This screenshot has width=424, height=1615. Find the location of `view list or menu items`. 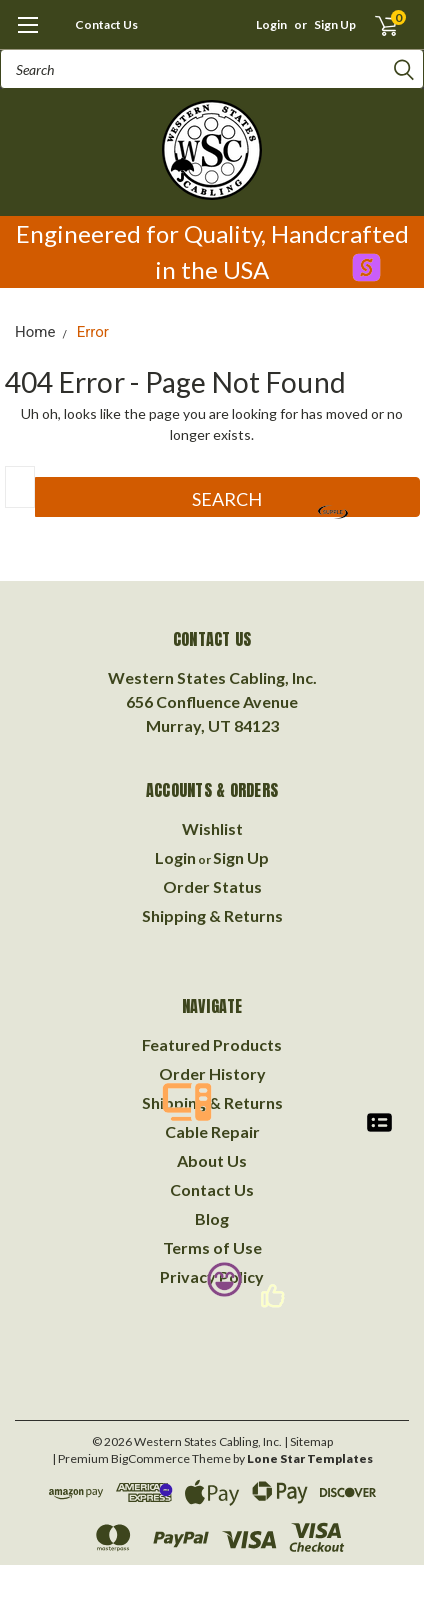

view list or menu items is located at coordinates (379, 1122).